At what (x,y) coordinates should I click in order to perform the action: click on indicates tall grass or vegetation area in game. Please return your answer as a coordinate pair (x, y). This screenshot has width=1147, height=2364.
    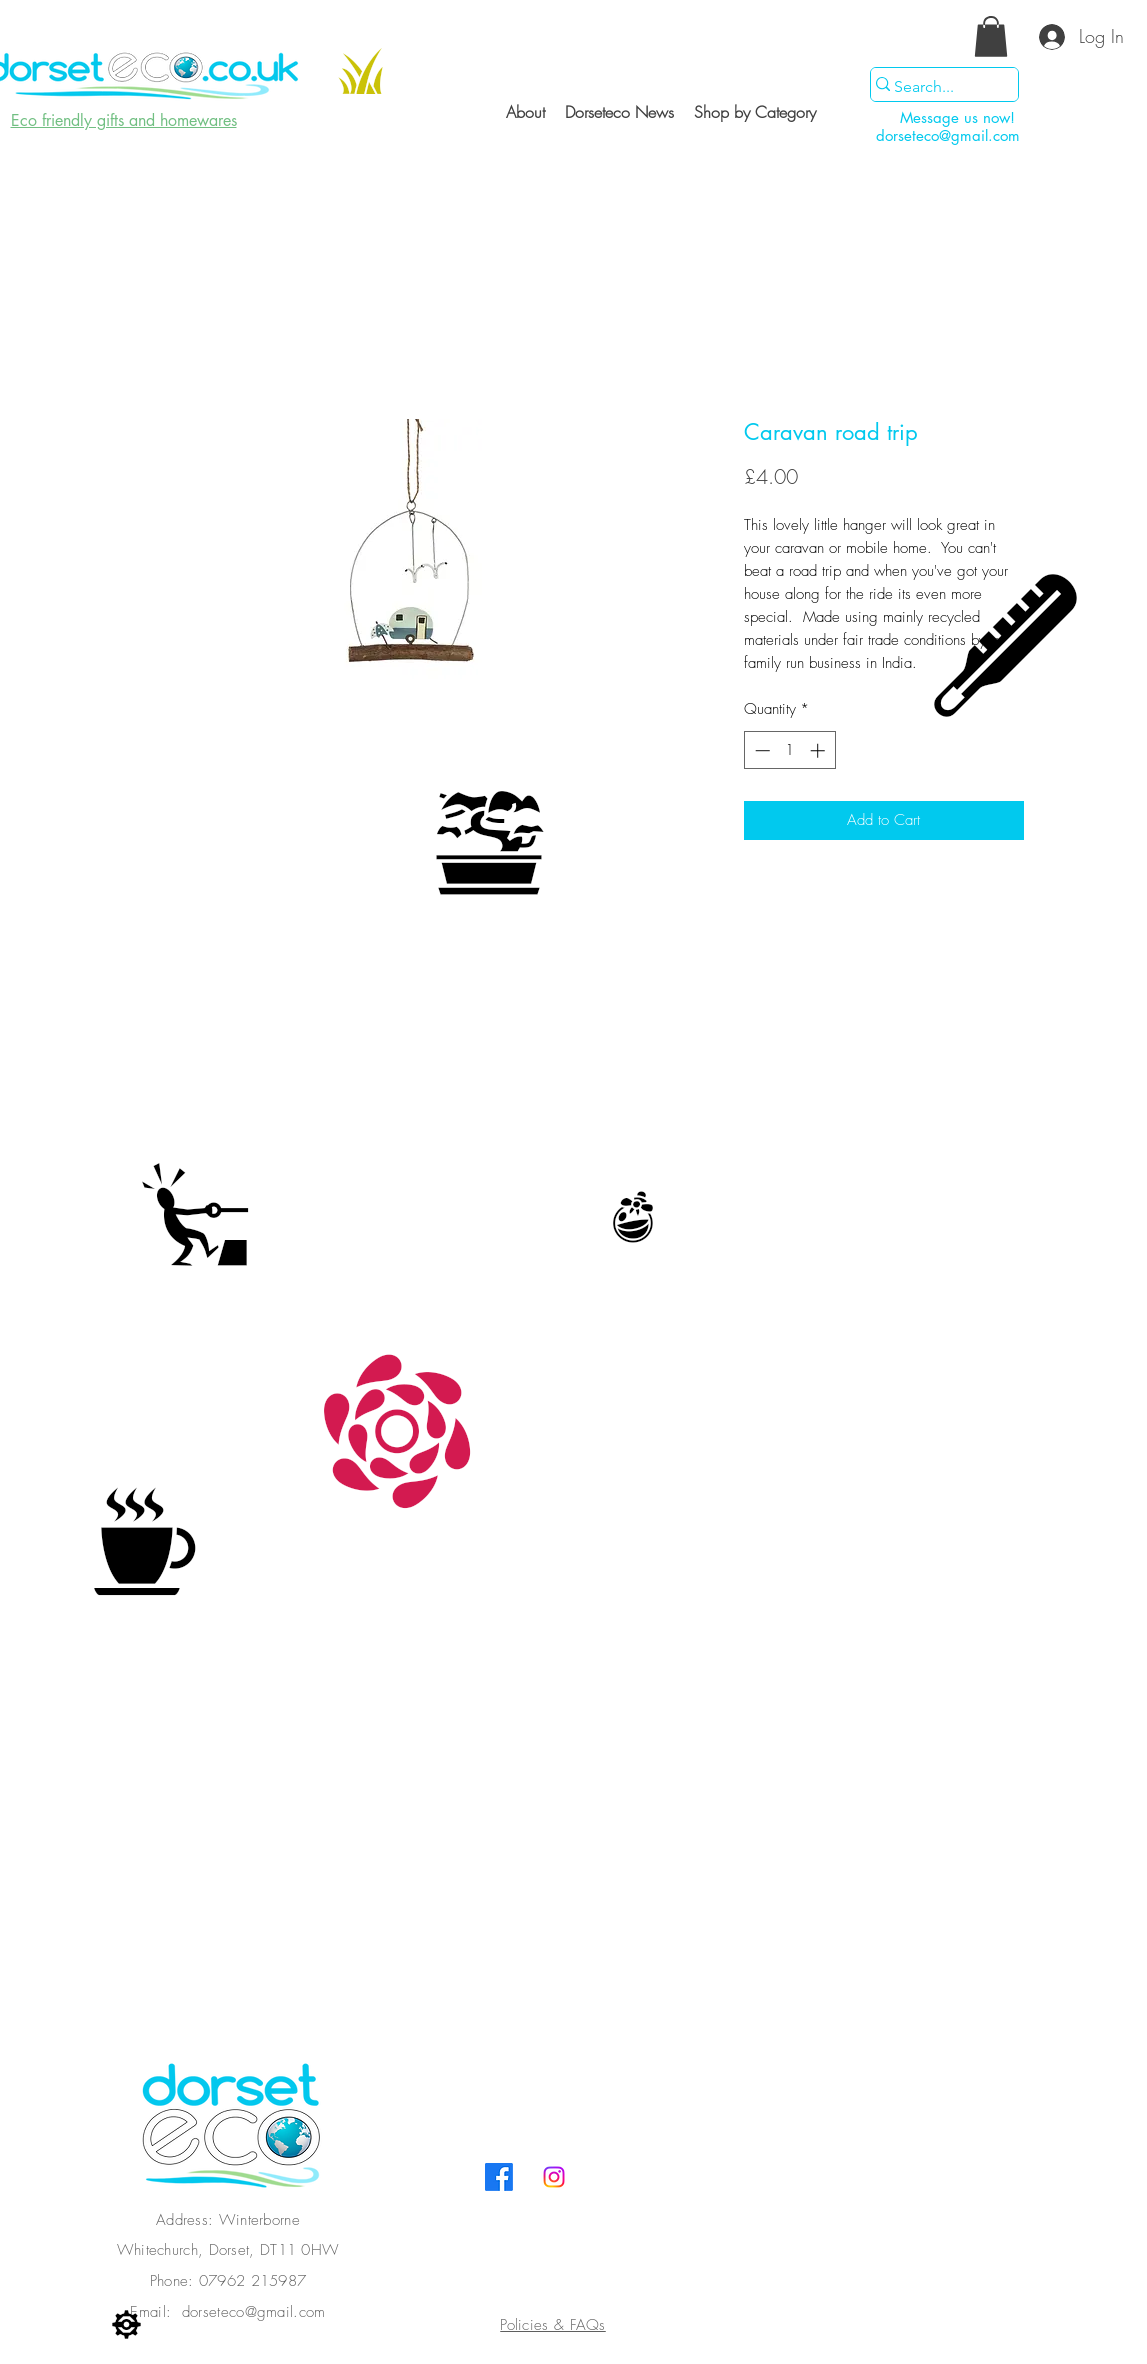
    Looking at the image, I should click on (361, 70).